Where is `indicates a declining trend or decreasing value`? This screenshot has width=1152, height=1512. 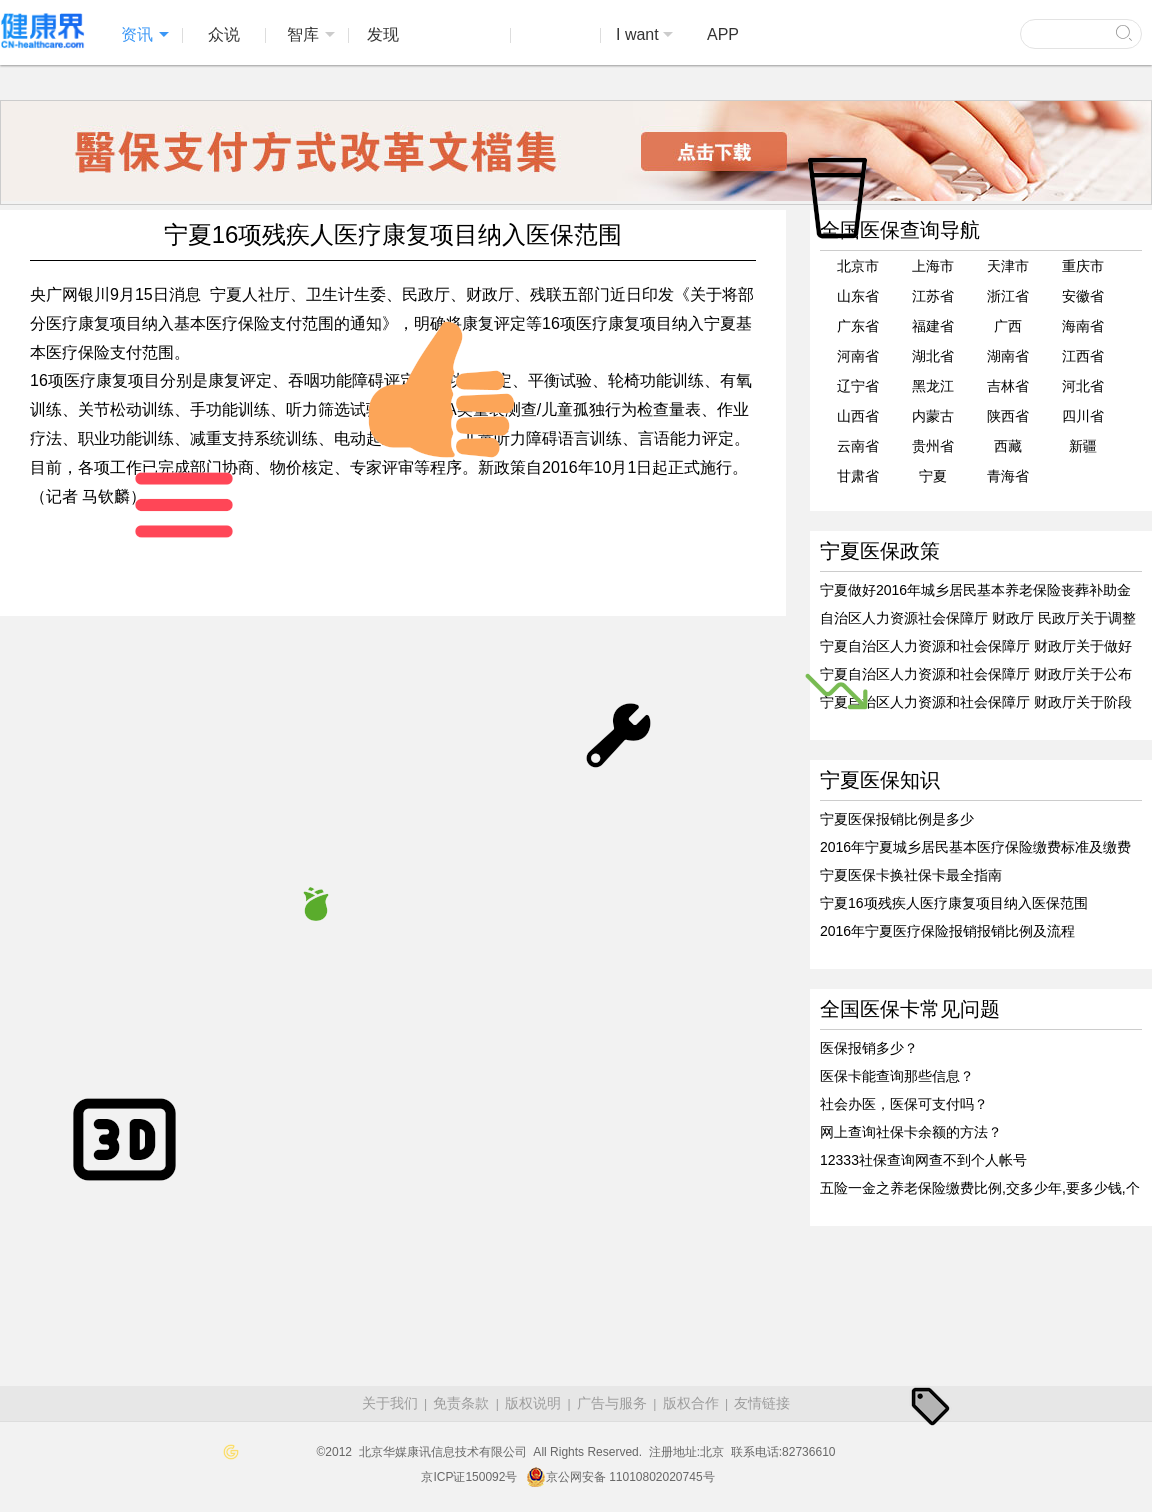
indicates a declining trend or decreasing value is located at coordinates (836, 691).